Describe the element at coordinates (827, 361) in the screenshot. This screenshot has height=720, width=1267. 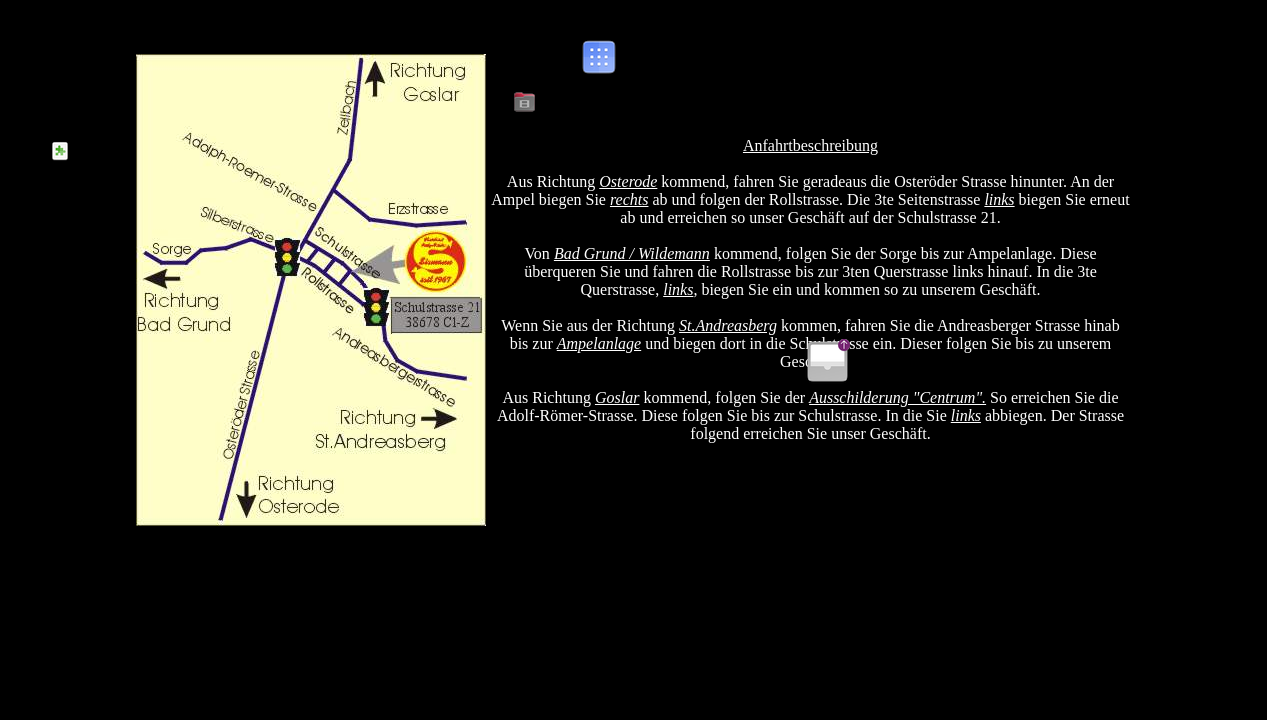
I see `view emails waiting to be sent` at that location.